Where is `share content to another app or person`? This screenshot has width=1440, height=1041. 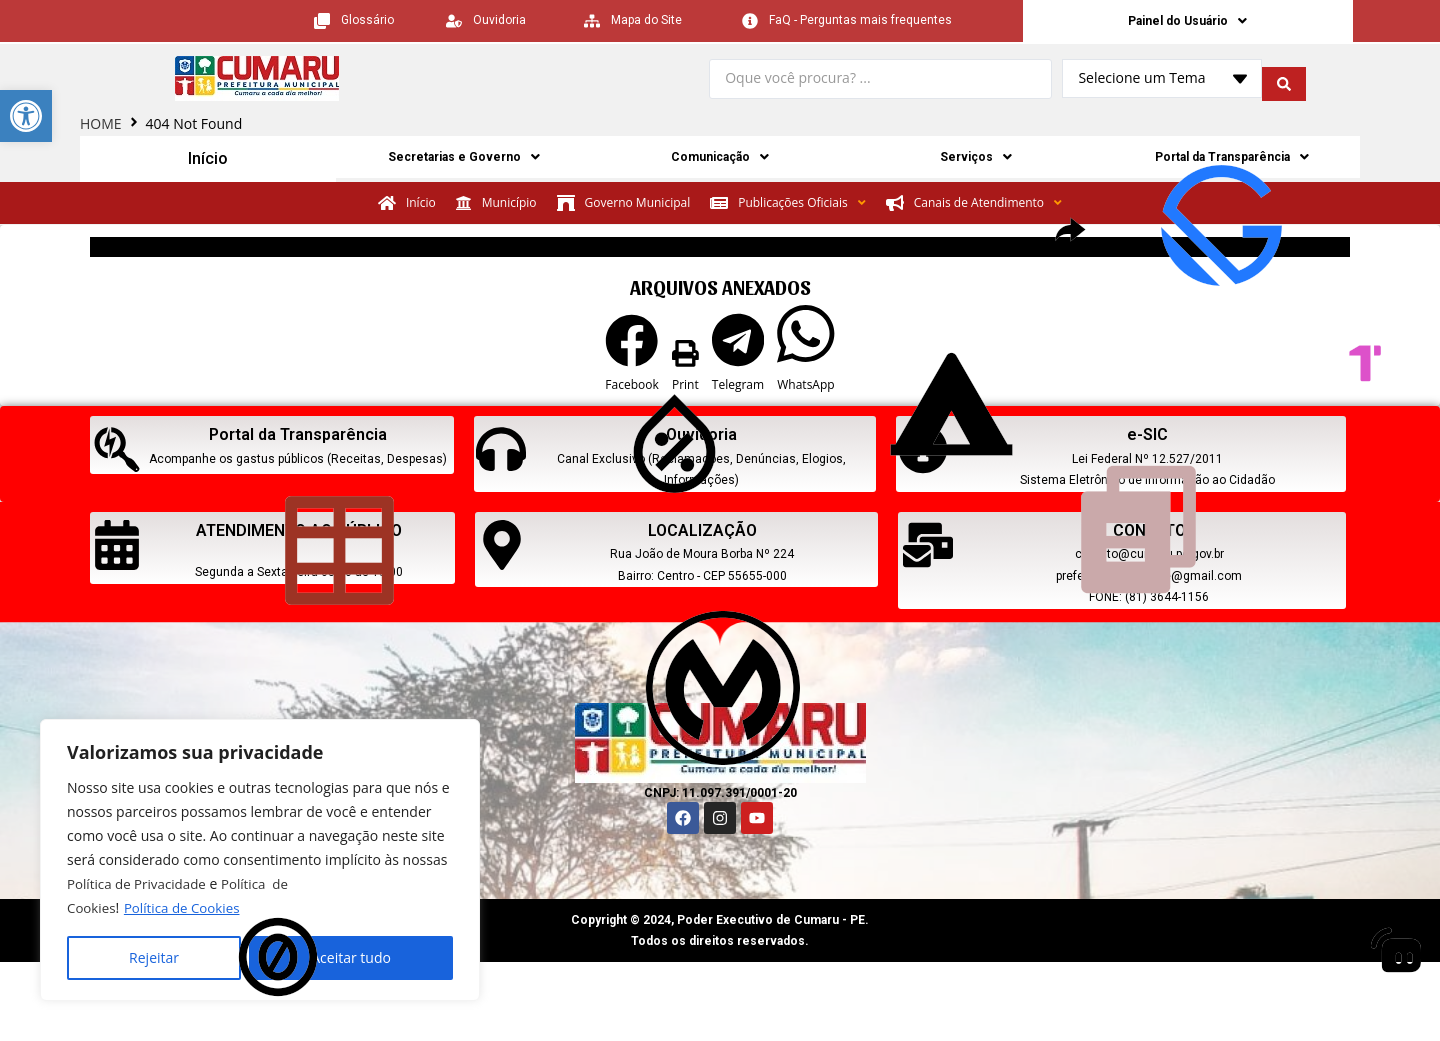
share content to another app or person is located at coordinates (1069, 231).